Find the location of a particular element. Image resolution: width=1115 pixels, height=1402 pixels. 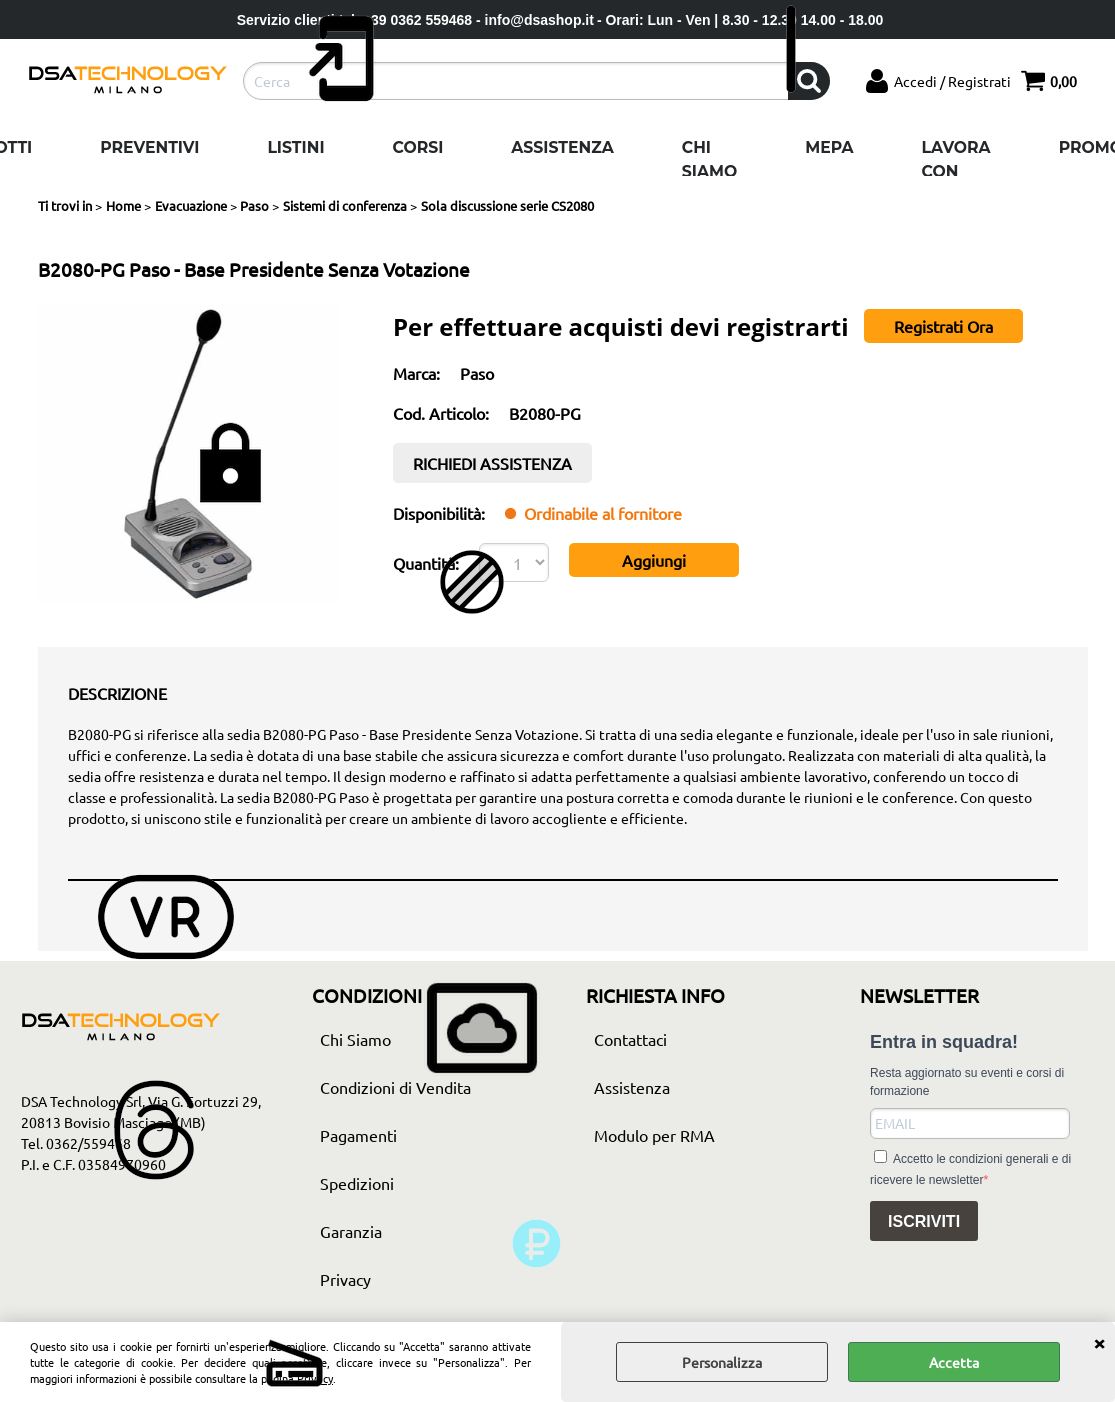

scan a document or image is located at coordinates (294, 1361).